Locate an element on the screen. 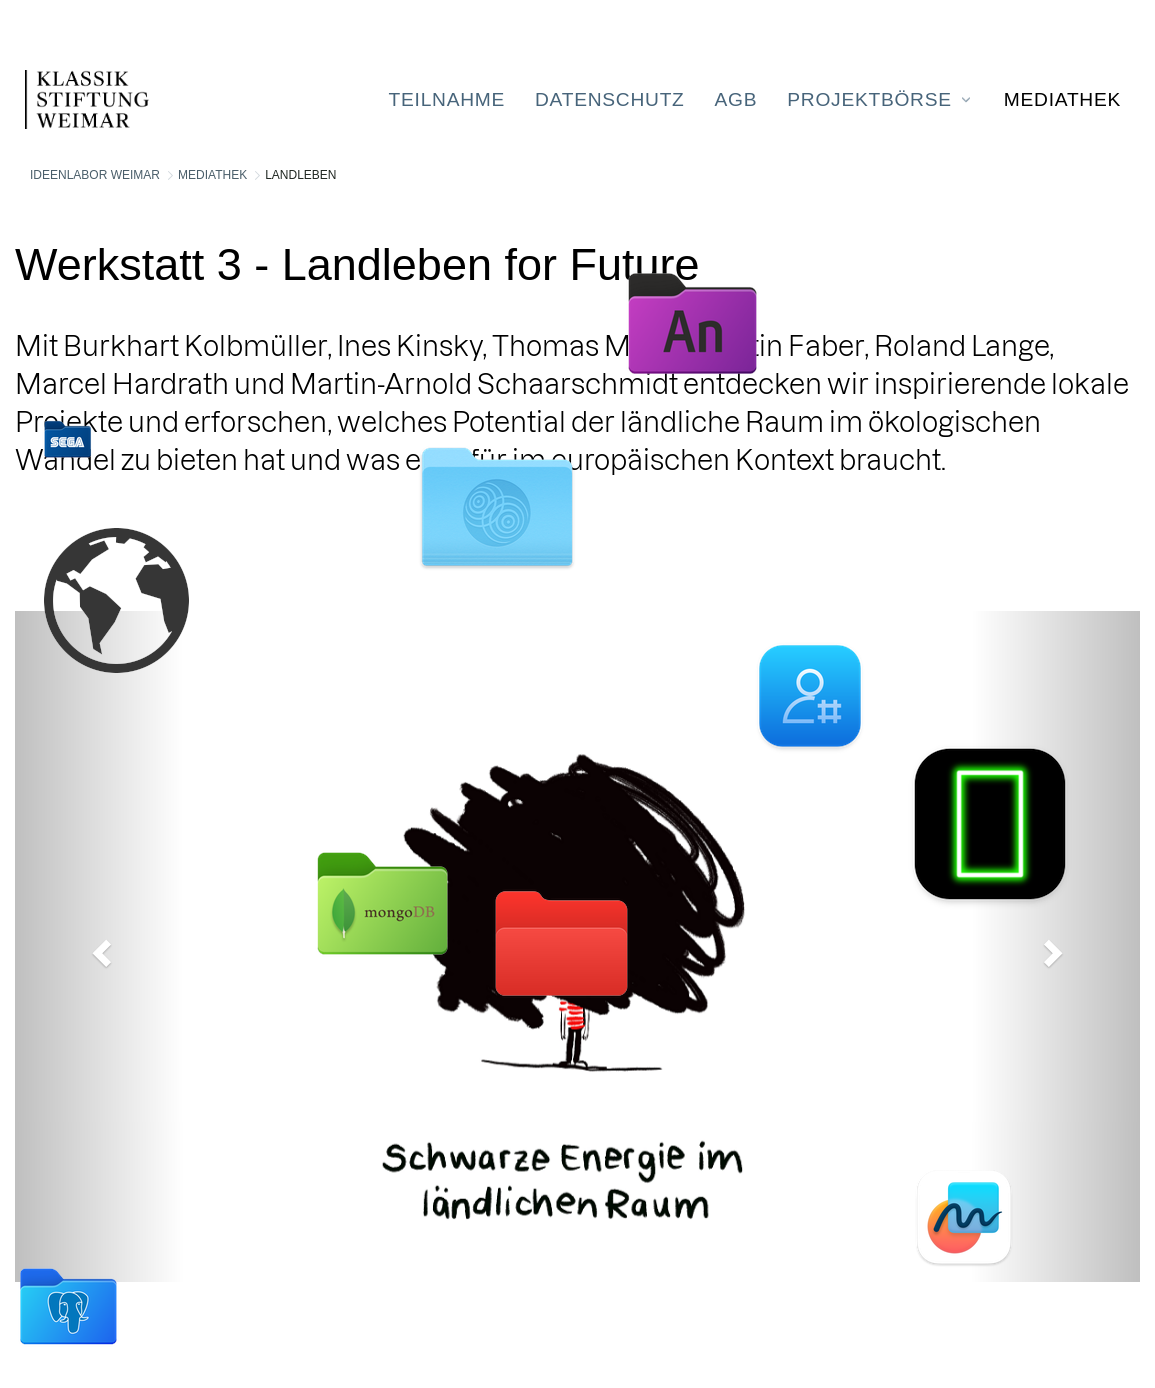 Image resolution: width=1155 pixels, height=1388 pixels. open folder containing Adobe Animate project files is located at coordinates (692, 327).